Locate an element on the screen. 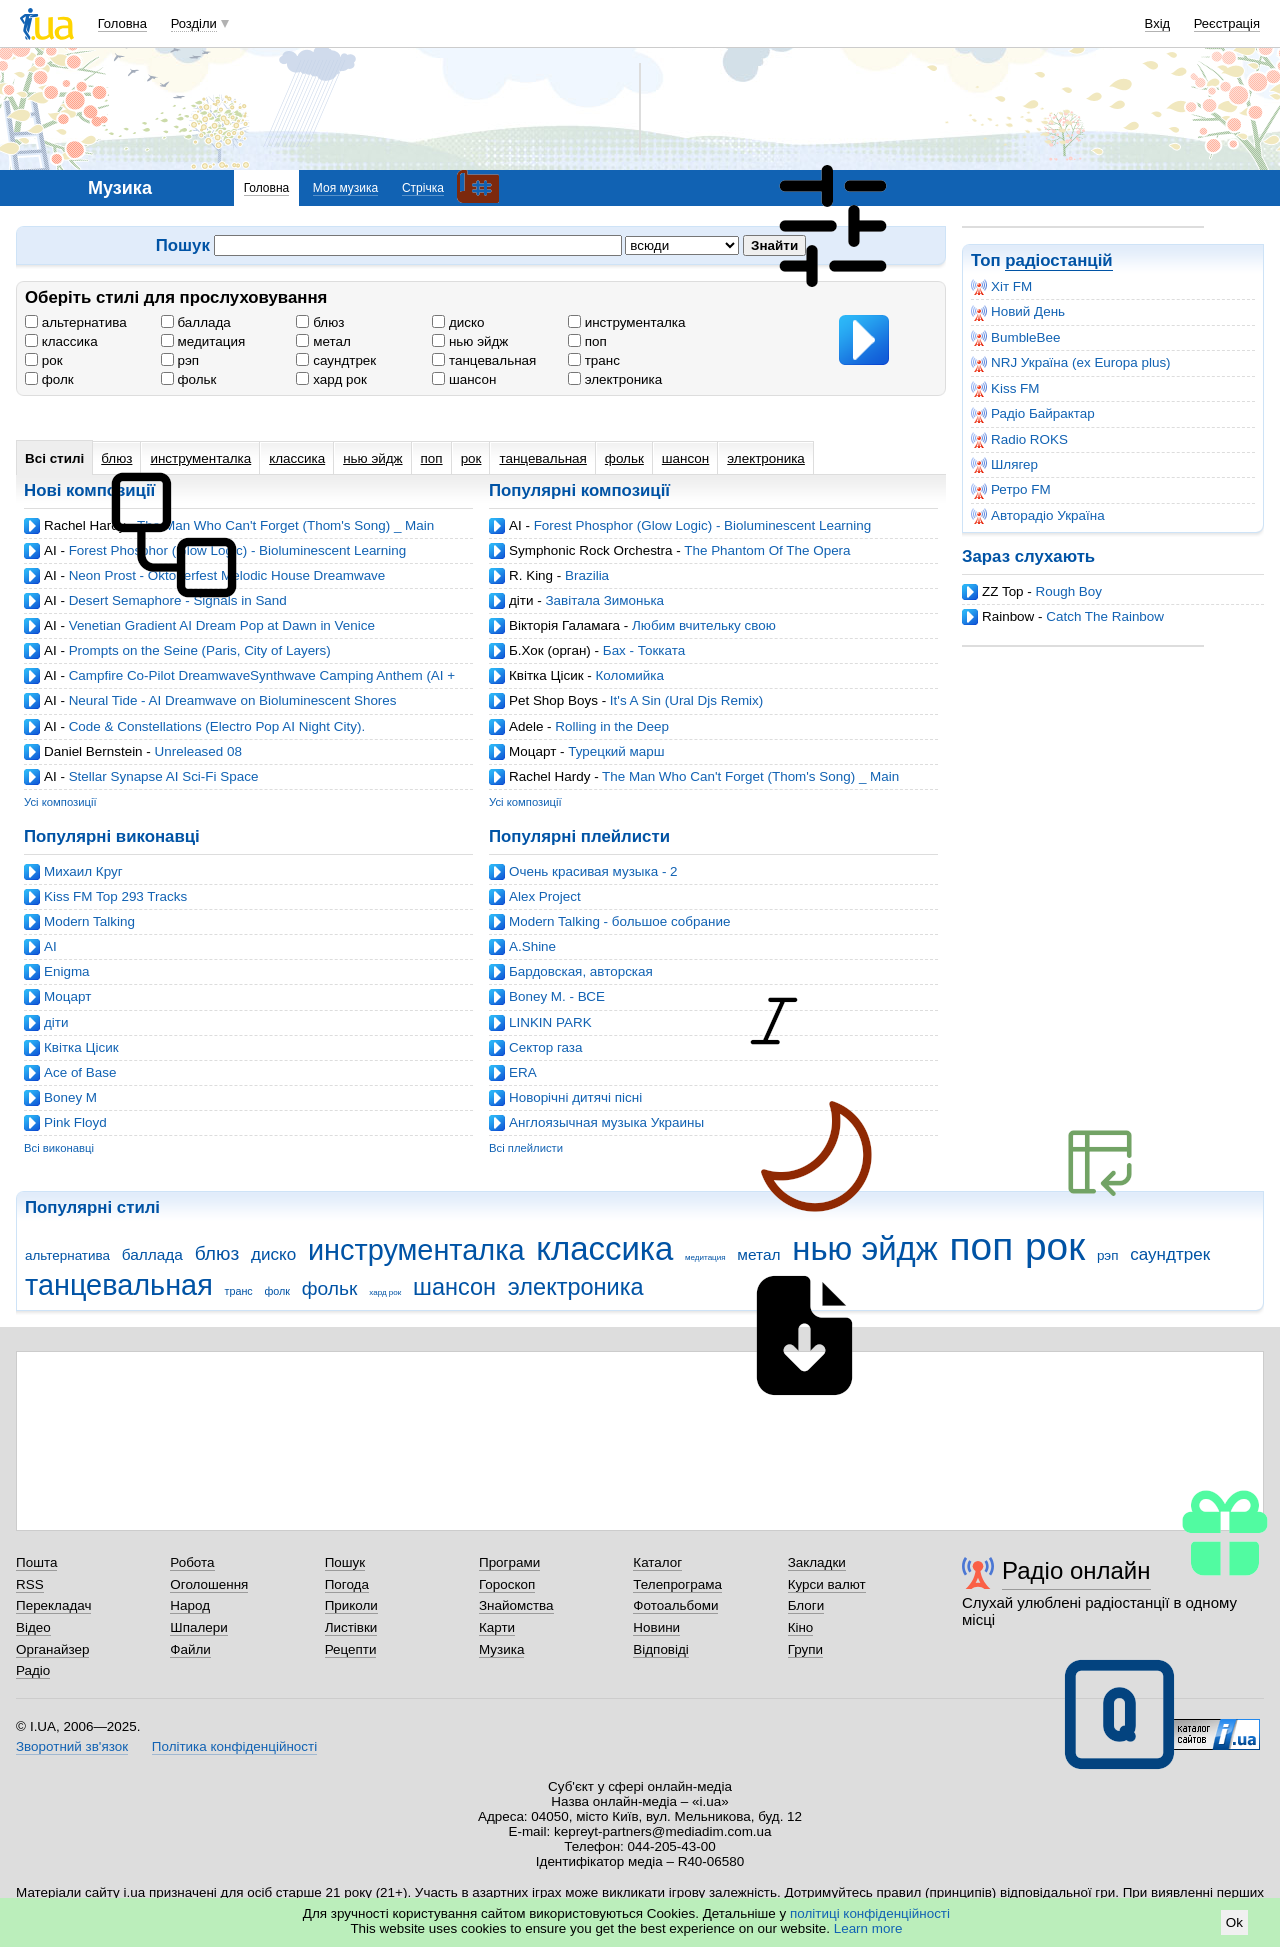 Image resolution: width=1280 pixels, height=1947 pixels. represents the letter Q in a keyboard or text input is located at coordinates (1119, 1714).